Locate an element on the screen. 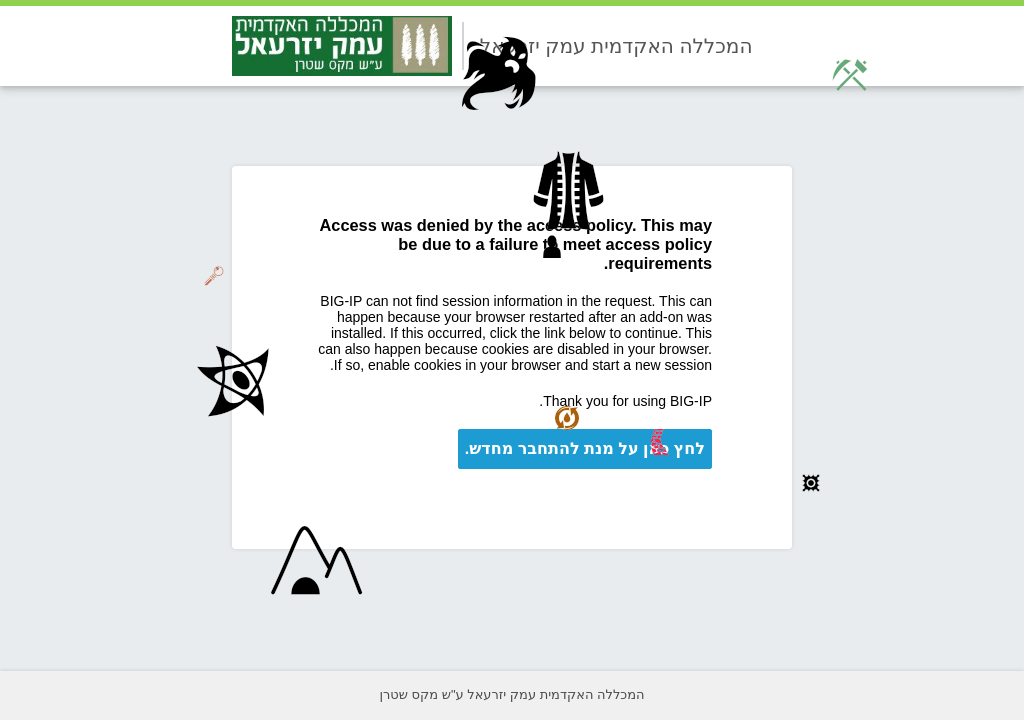 This screenshot has height=720, width=1024. water recycling or purification system status is located at coordinates (567, 418).